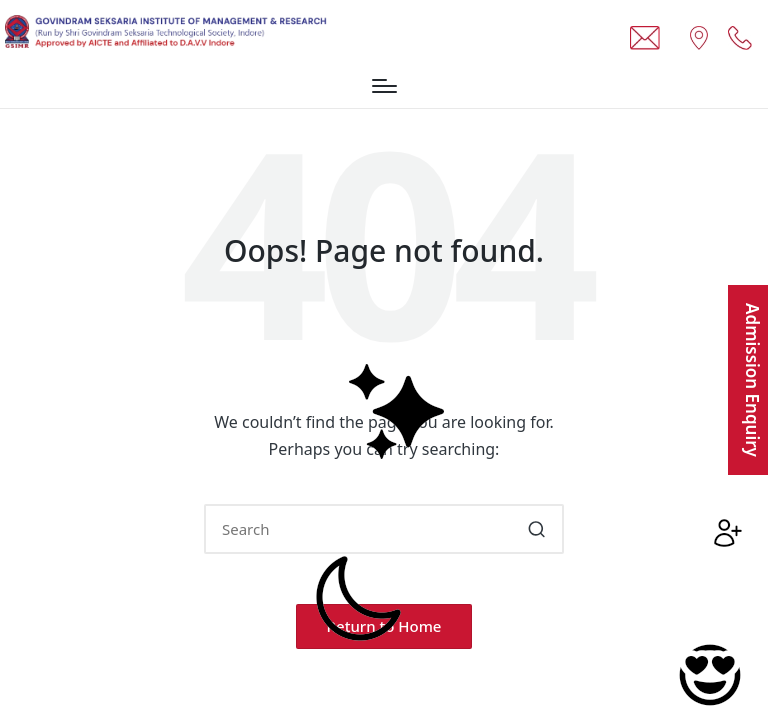 This screenshot has width=768, height=720. What do you see at coordinates (357, 600) in the screenshot?
I see `switch to dark mode` at bounding box center [357, 600].